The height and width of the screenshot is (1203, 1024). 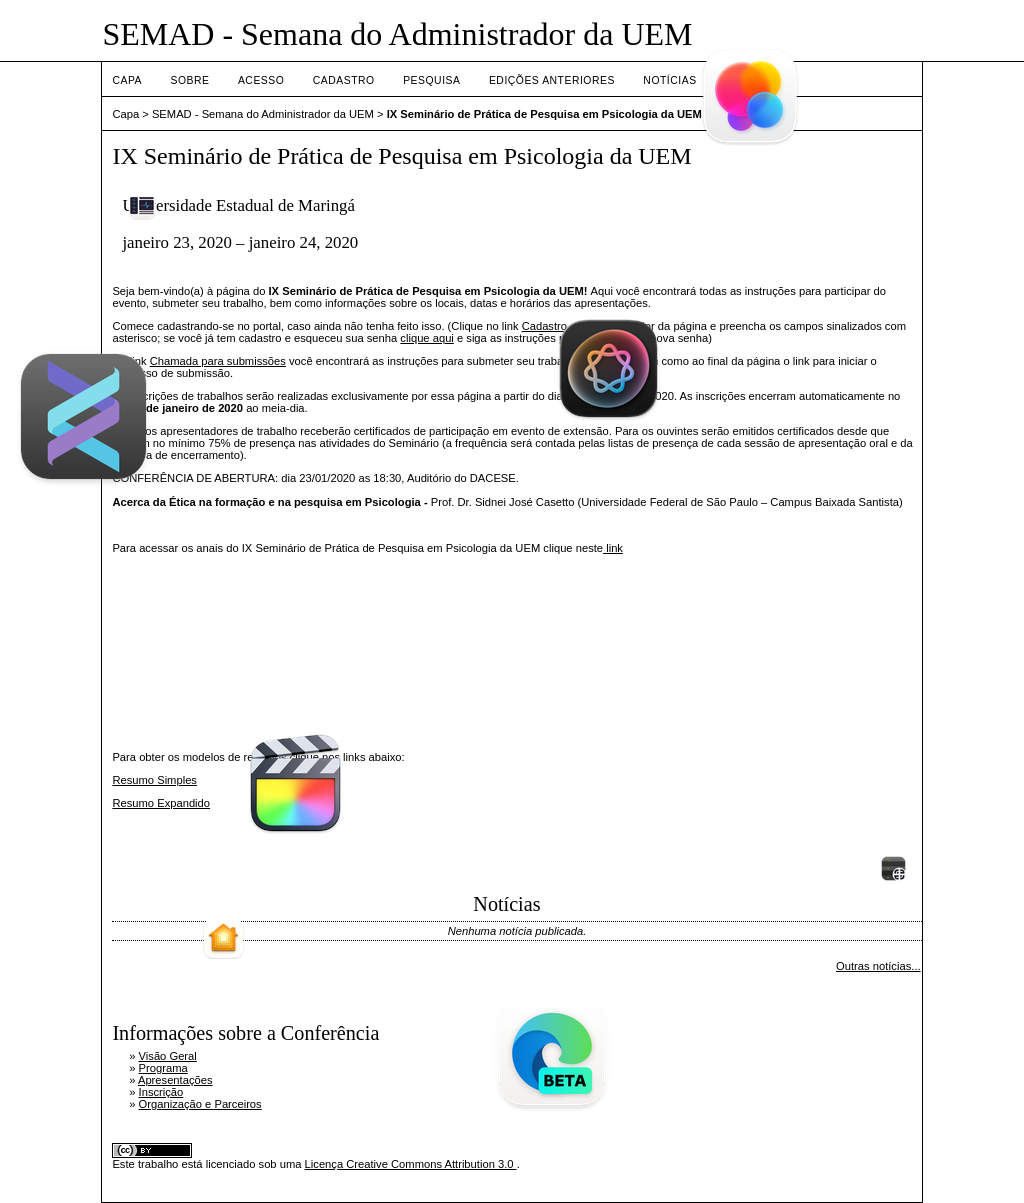 I want to click on open the Apple Home app, so click(x=223, y=938).